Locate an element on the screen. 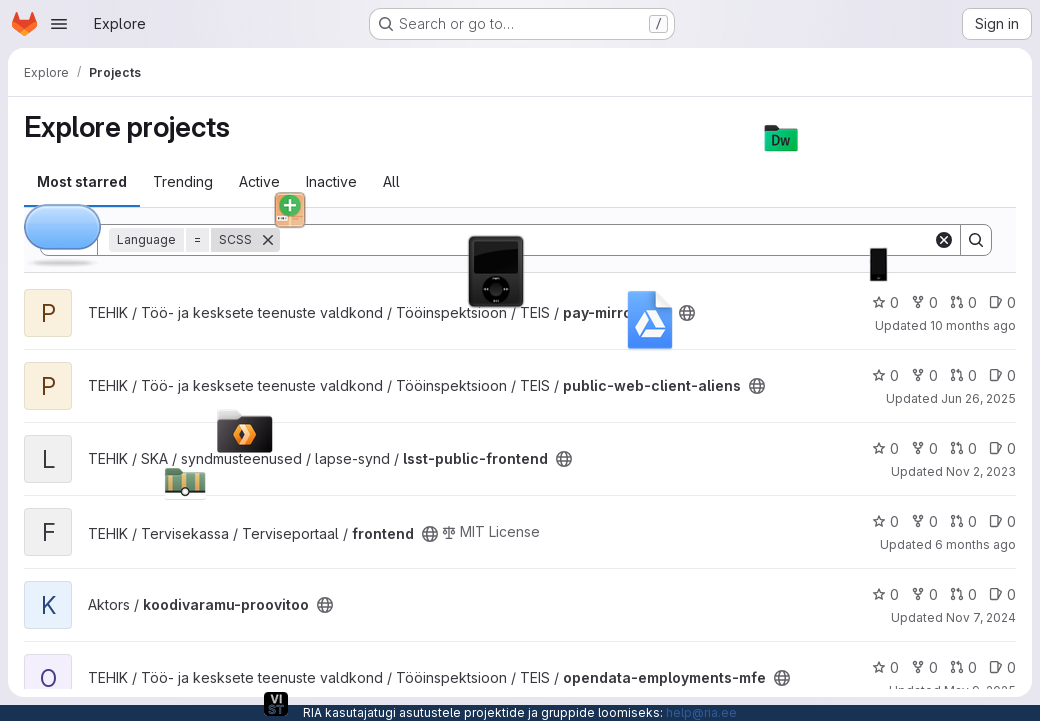 Image resolution: width=1040 pixels, height=721 pixels. open cloudflare workers project folder is located at coordinates (244, 432).